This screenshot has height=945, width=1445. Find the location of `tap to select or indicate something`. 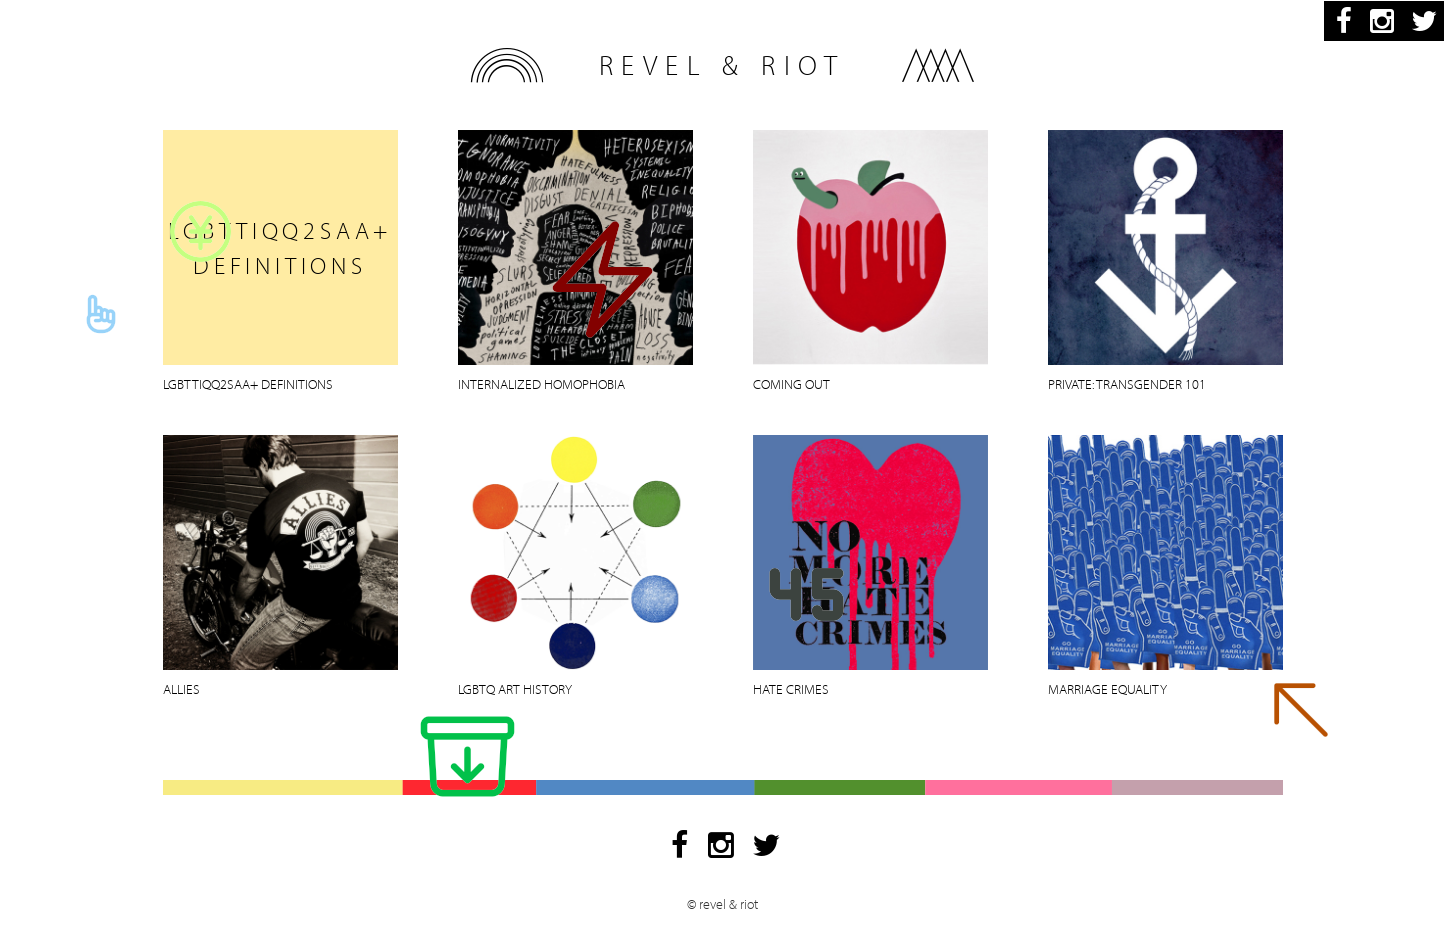

tap to select or indicate something is located at coordinates (101, 314).